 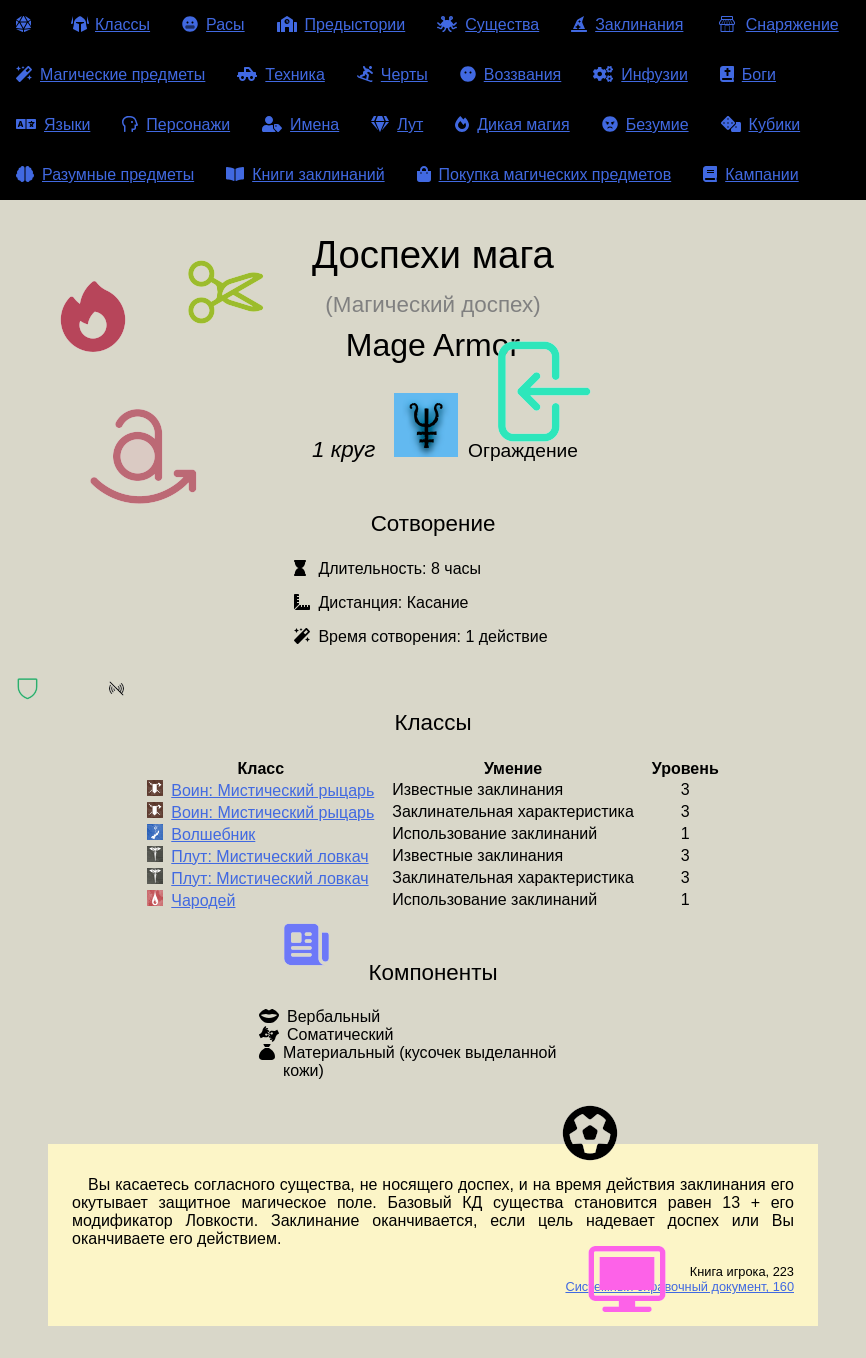 What do you see at coordinates (590, 1133) in the screenshot?
I see `access sports or soccer-related content` at bounding box center [590, 1133].